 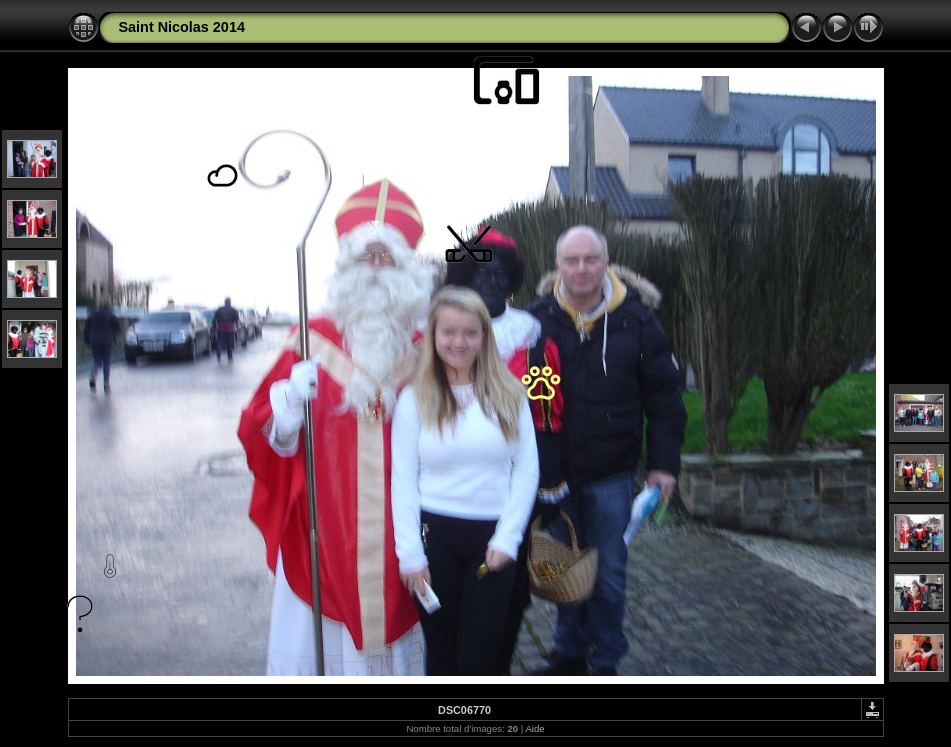 What do you see at coordinates (222, 175) in the screenshot?
I see `access cloud storage` at bounding box center [222, 175].